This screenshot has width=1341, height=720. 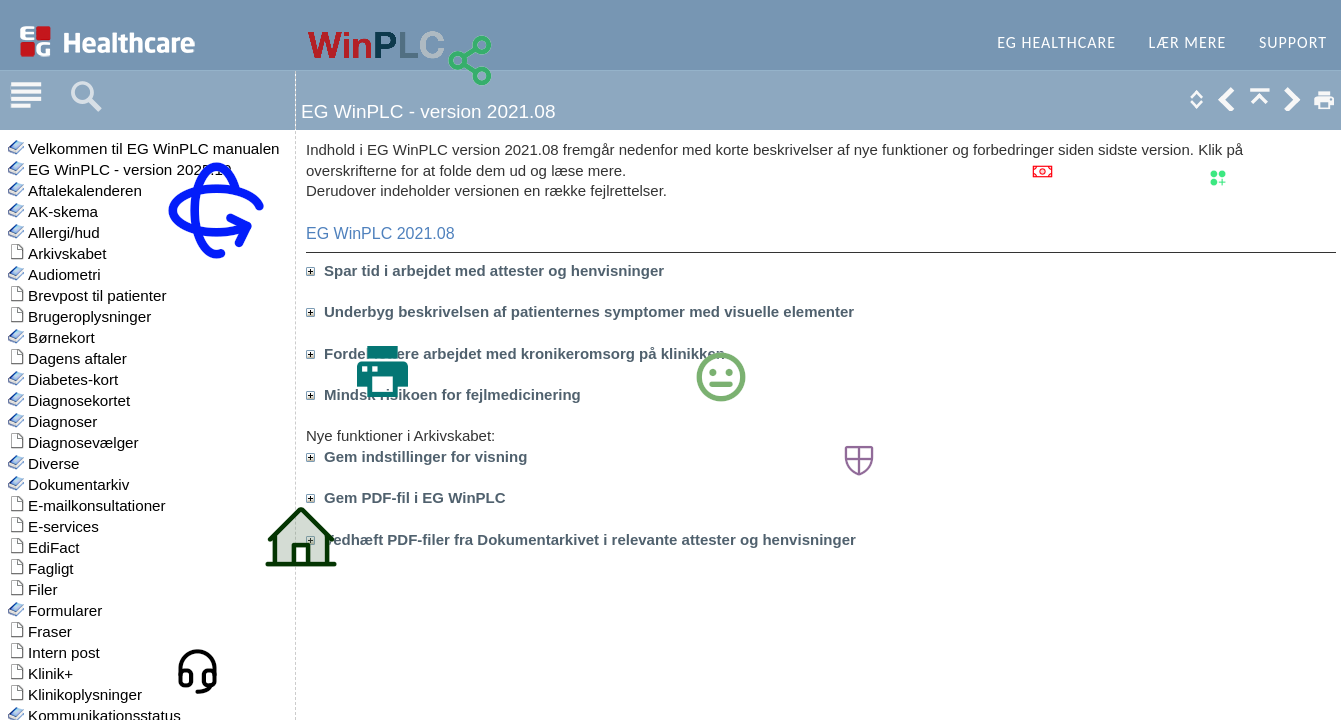 What do you see at coordinates (471, 60) in the screenshot?
I see `share content to social networks` at bounding box center [471, 60].